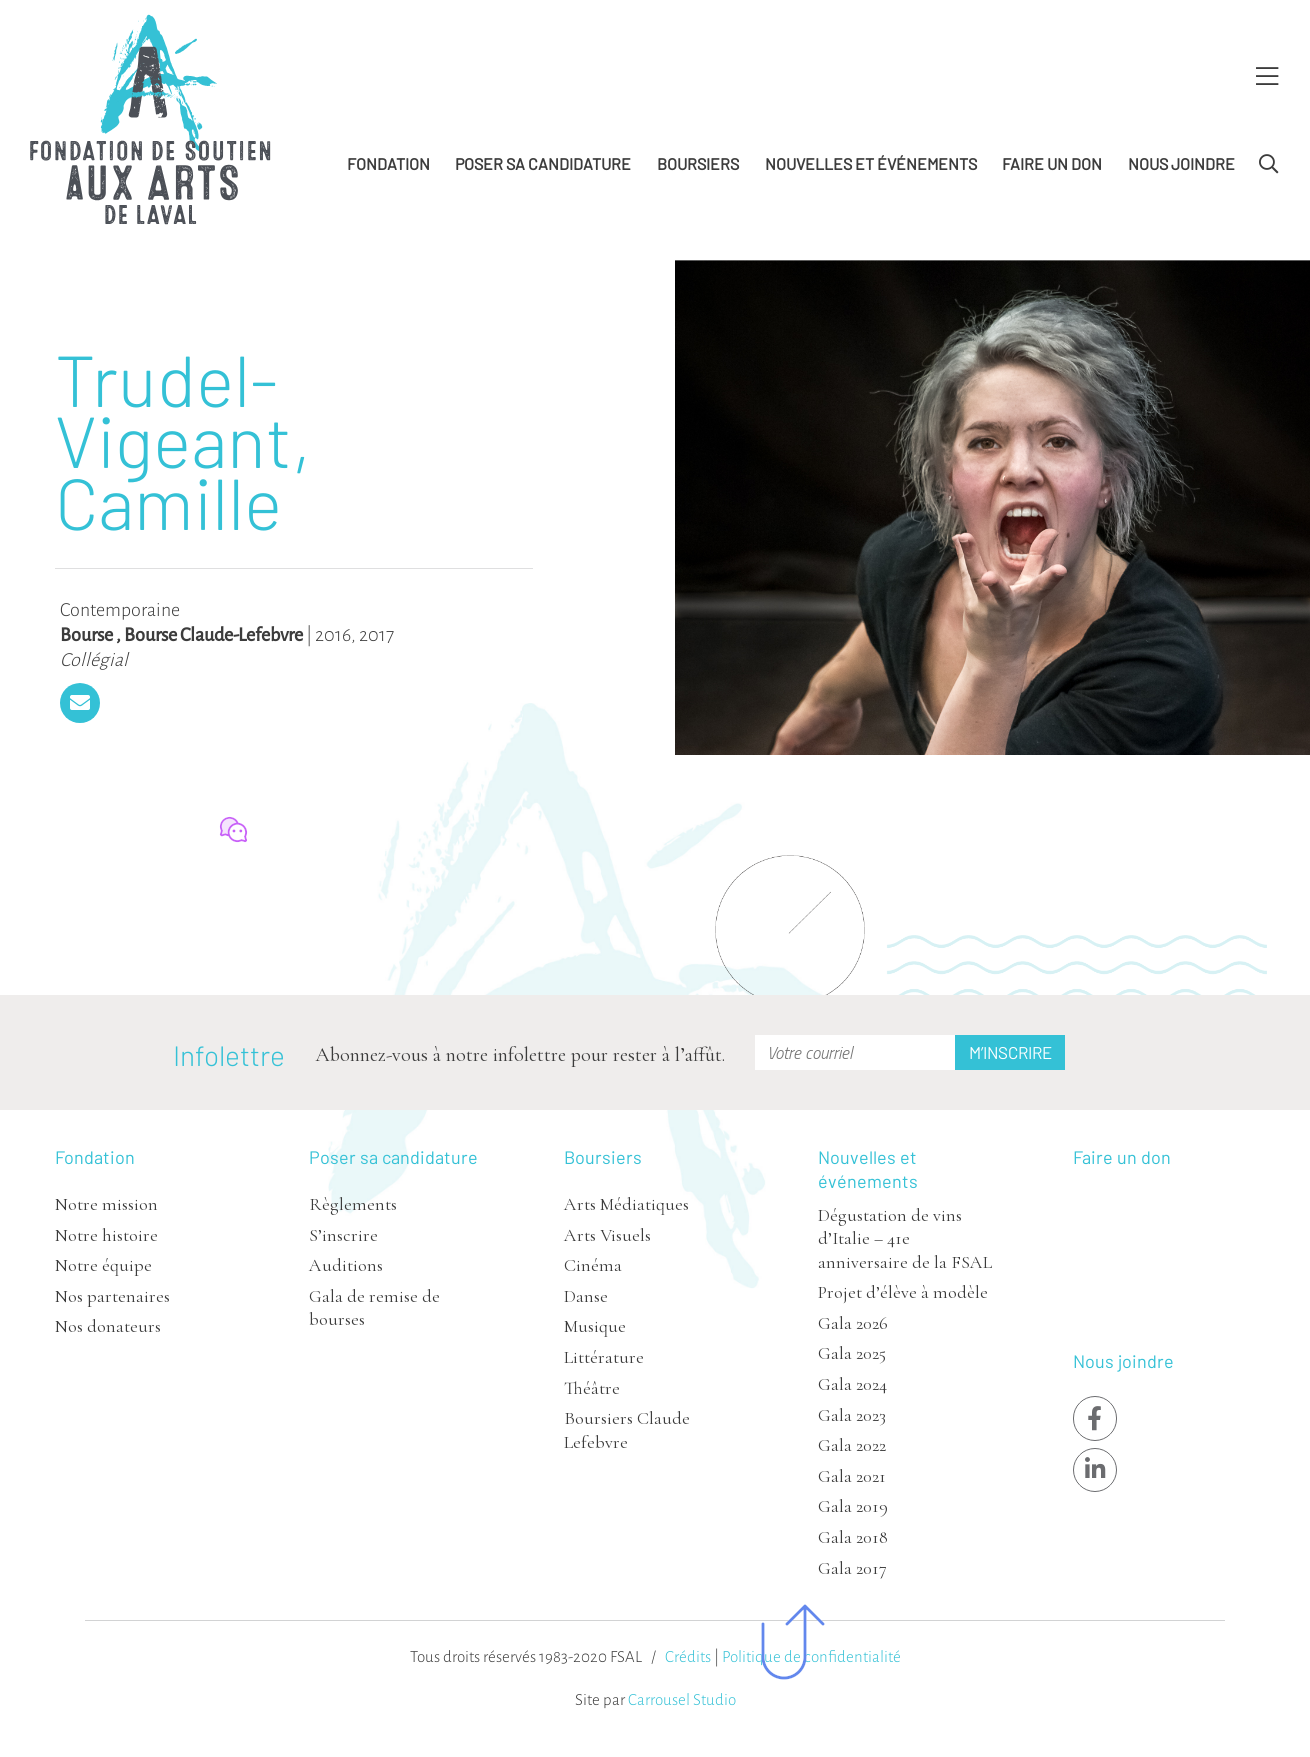 The width and height of the screenshot is (1310, 1757). I want to click on open wechat messaging app, so click(233, 829).